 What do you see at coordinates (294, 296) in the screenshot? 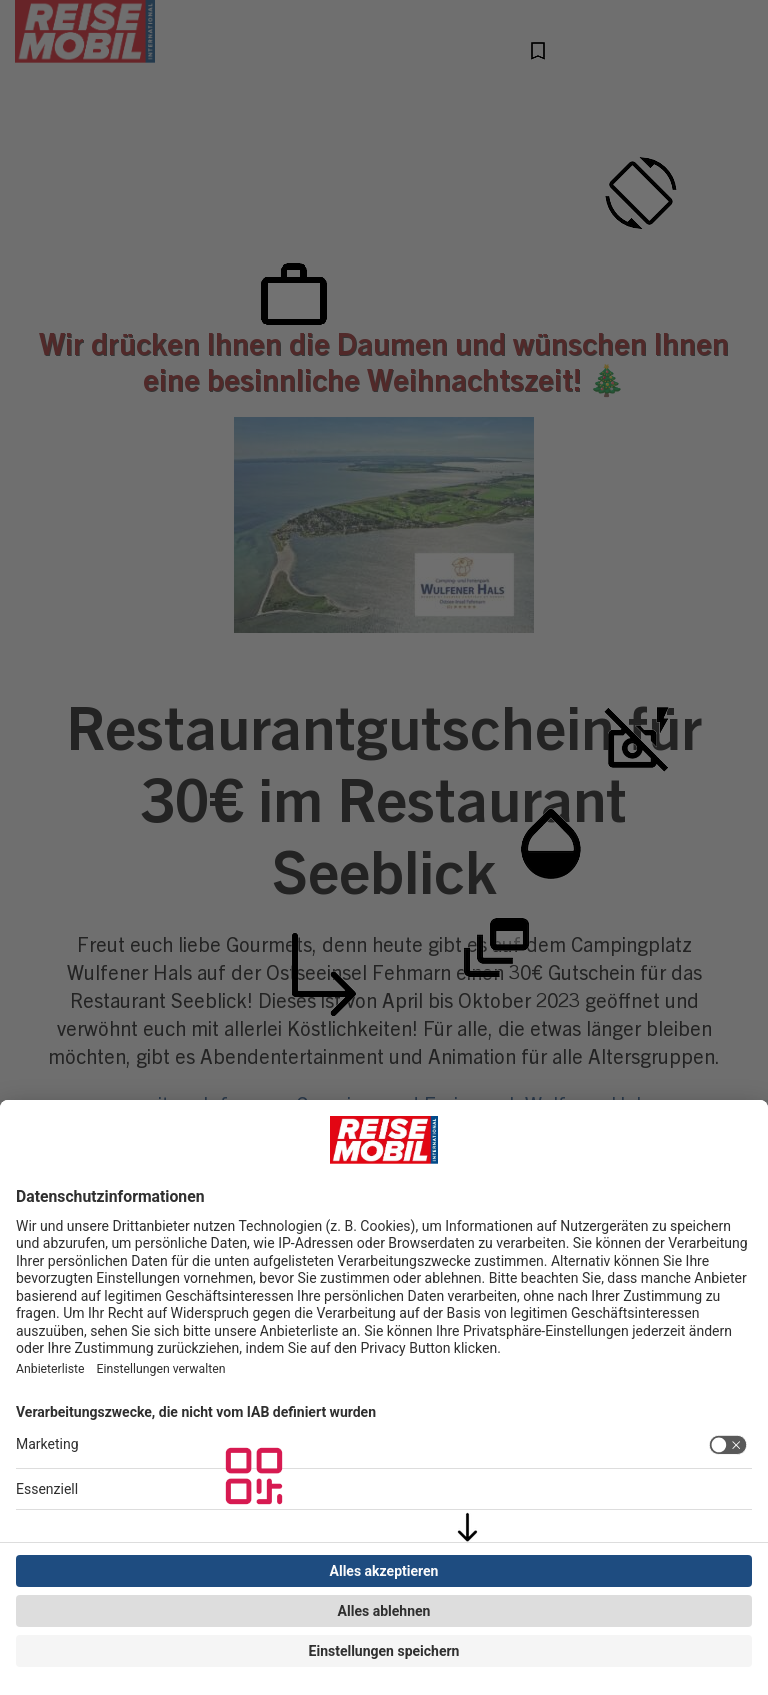
I see `access work-related files or documents` at bounding box center [294, 296].